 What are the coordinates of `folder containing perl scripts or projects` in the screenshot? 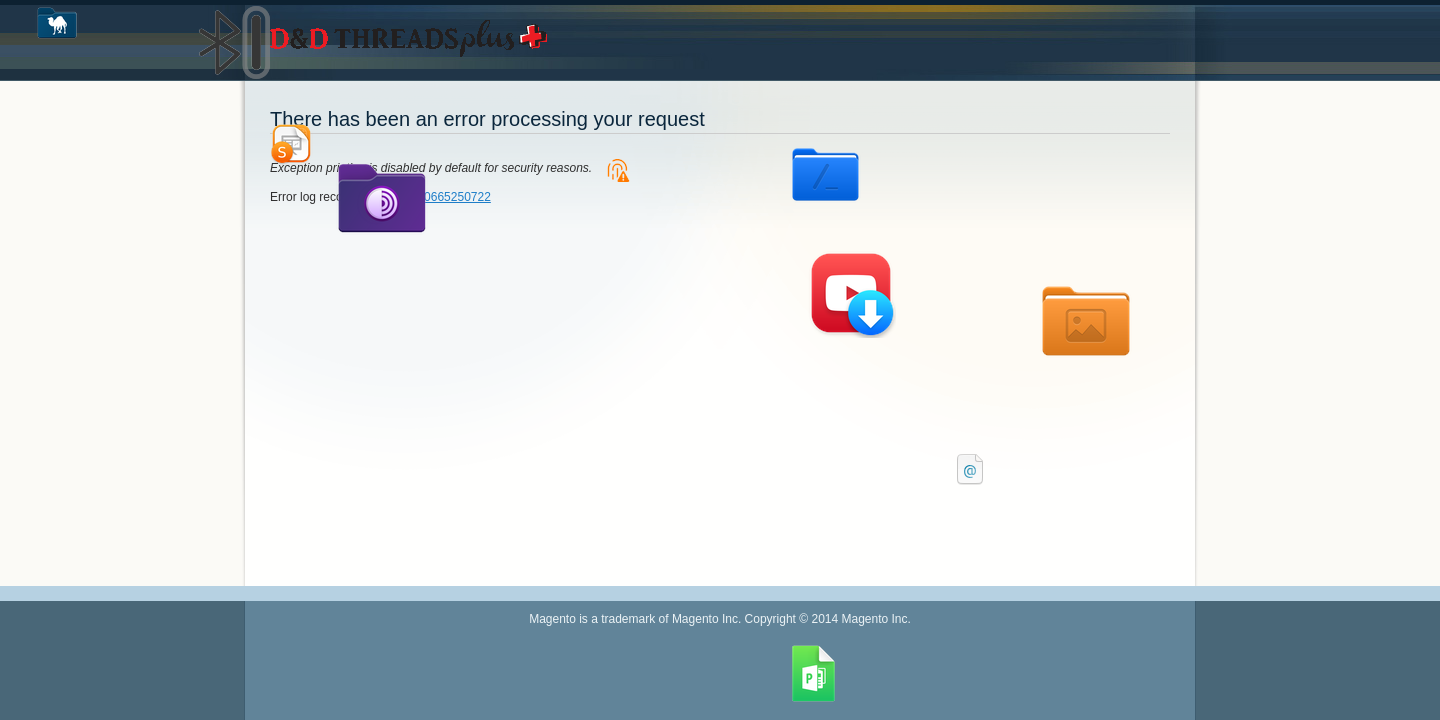 It's located at (57, 24).